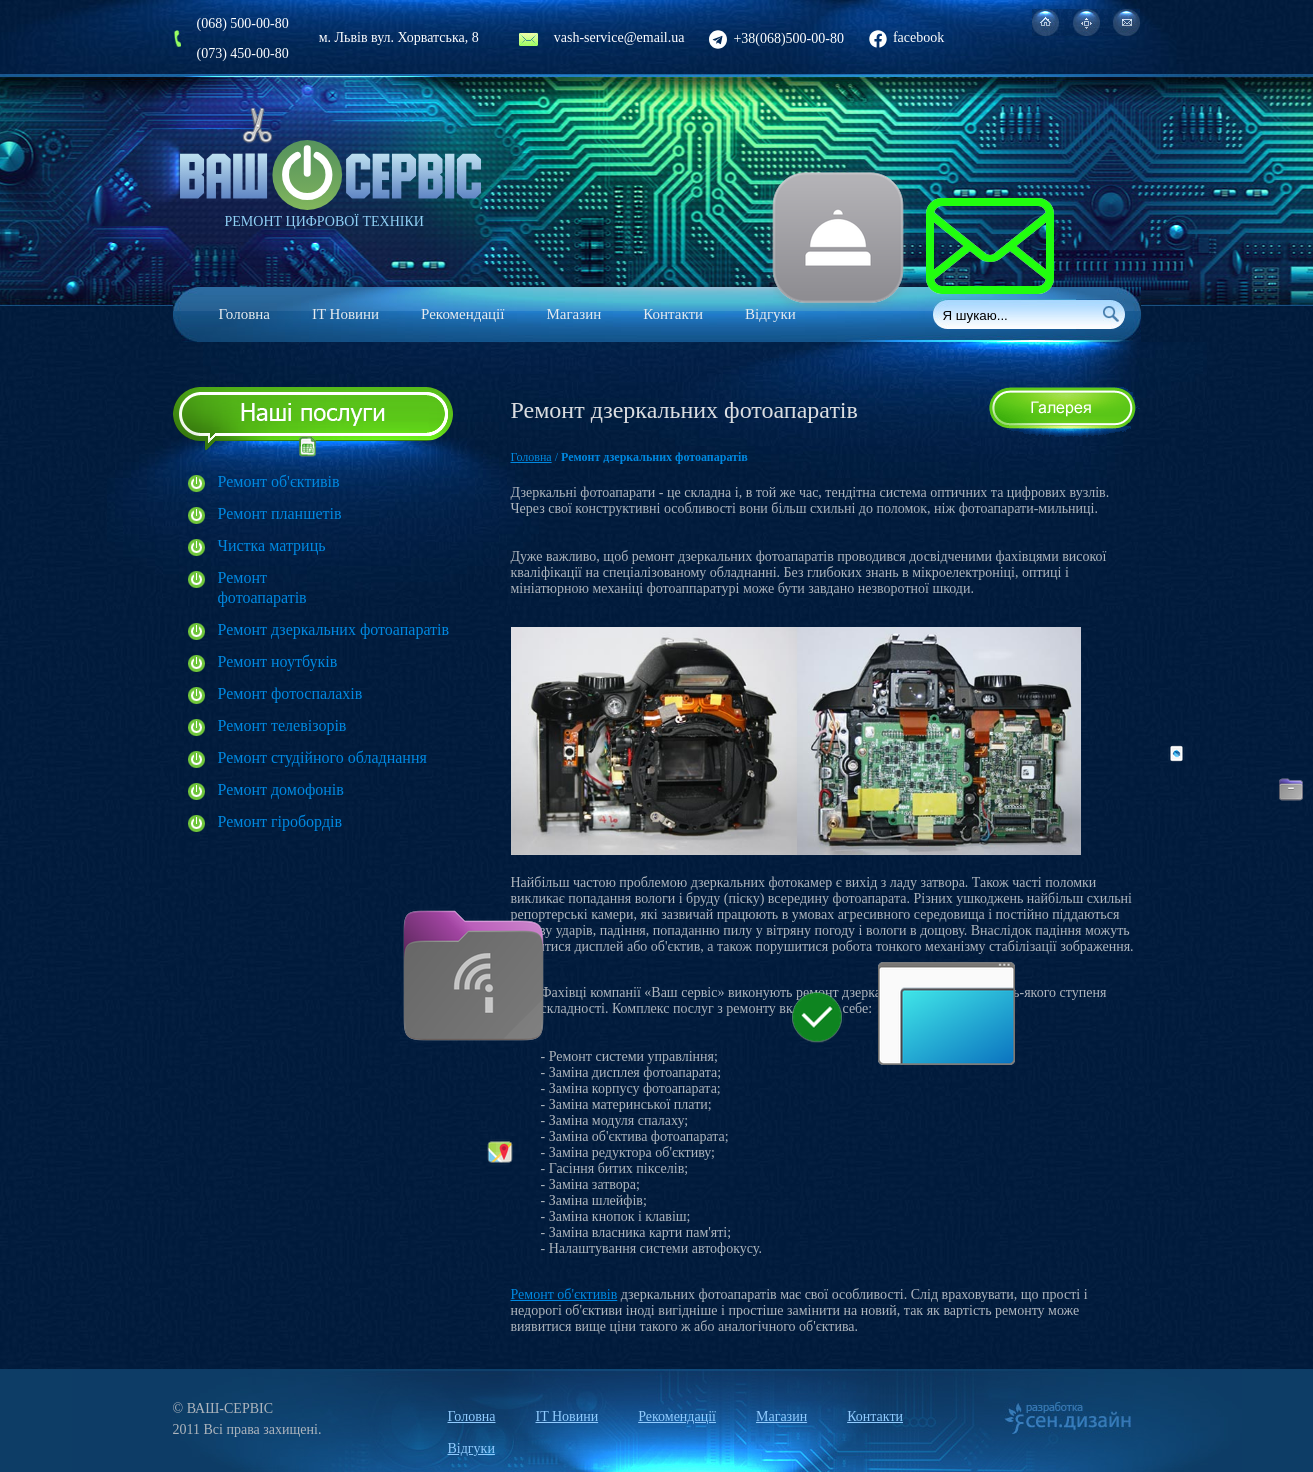 Image resolution: width=1313 pixels, height=1472 pixels. Describe the element at coordinates (946, 1013) in the screenshot. I see `open desktop view` at that location.